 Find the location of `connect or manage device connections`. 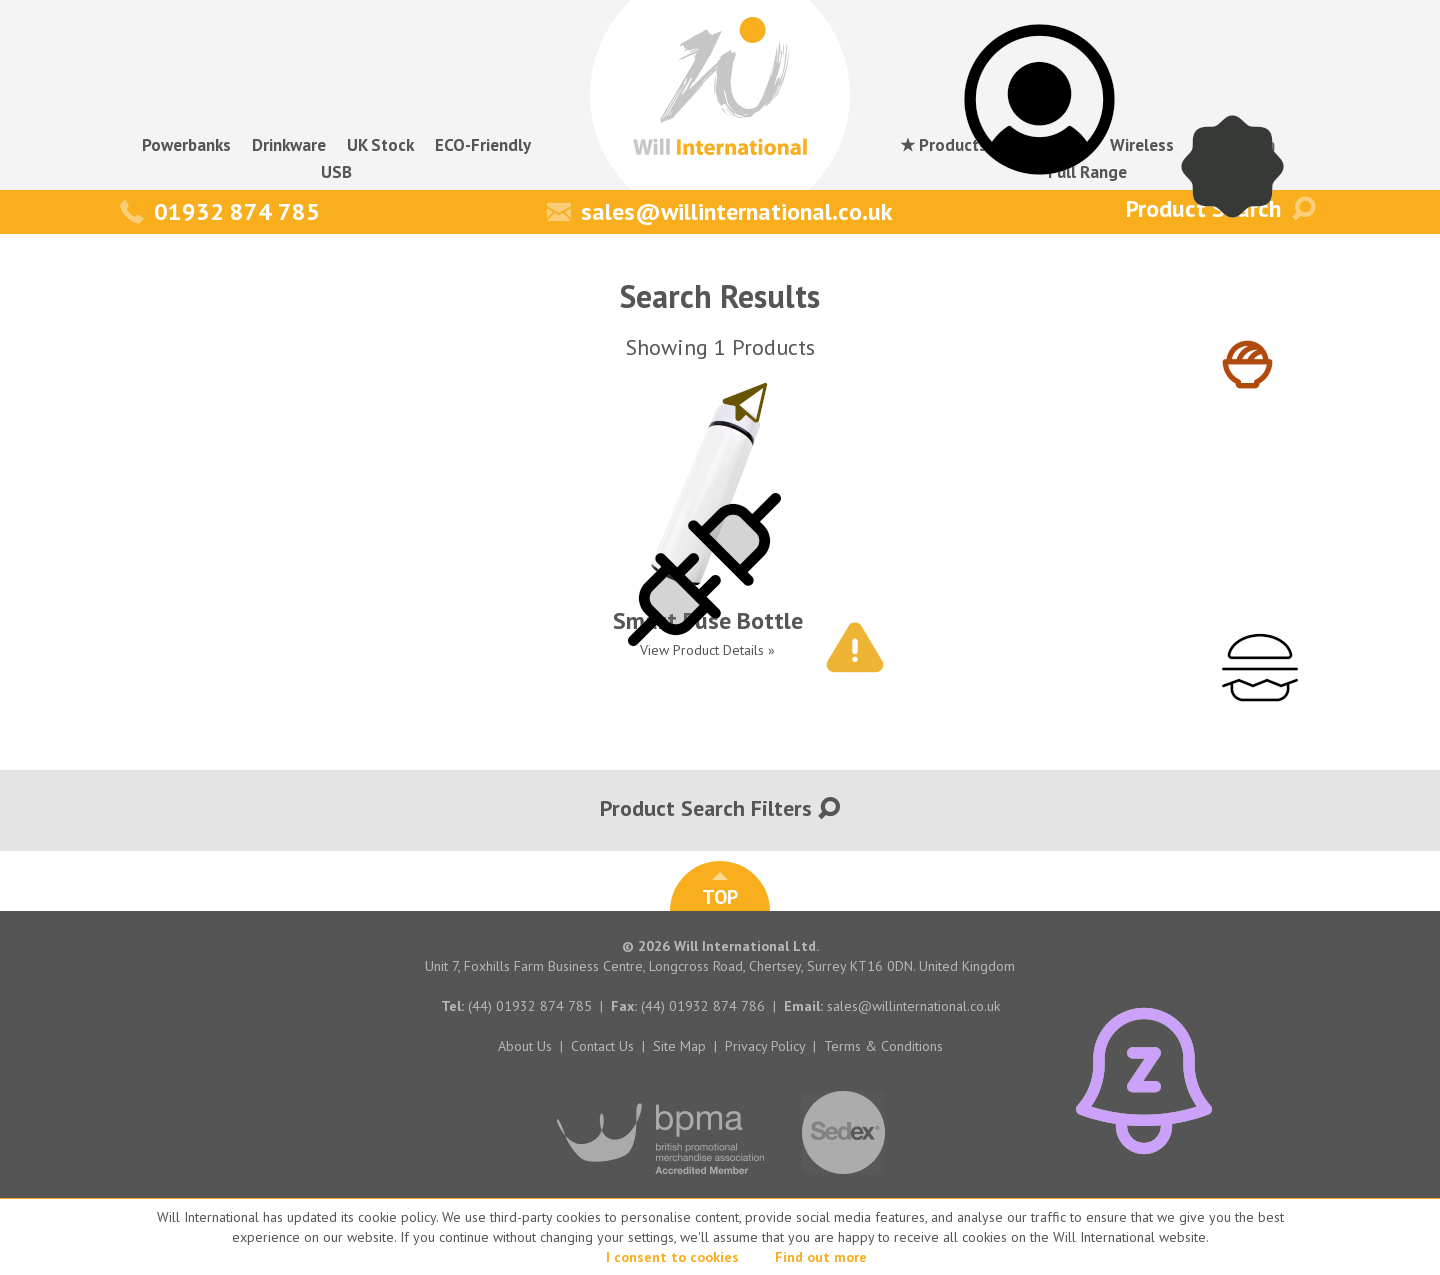

connect or manage device connections is located at coordinates (704, 569).